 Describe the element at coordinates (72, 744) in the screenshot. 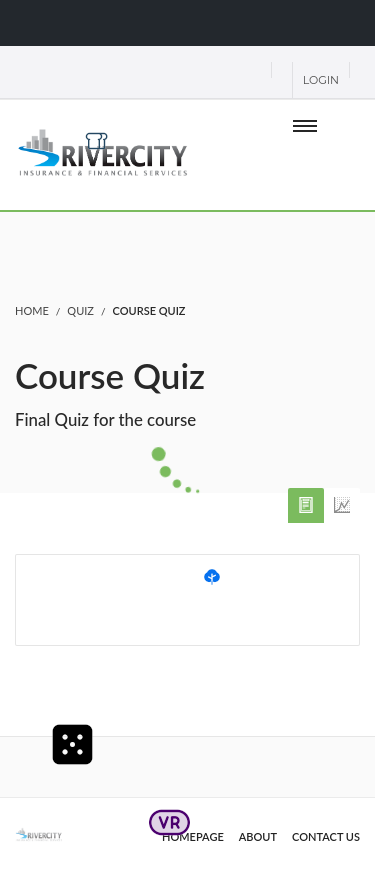

I see `roll dice or randomize selection` at that location.